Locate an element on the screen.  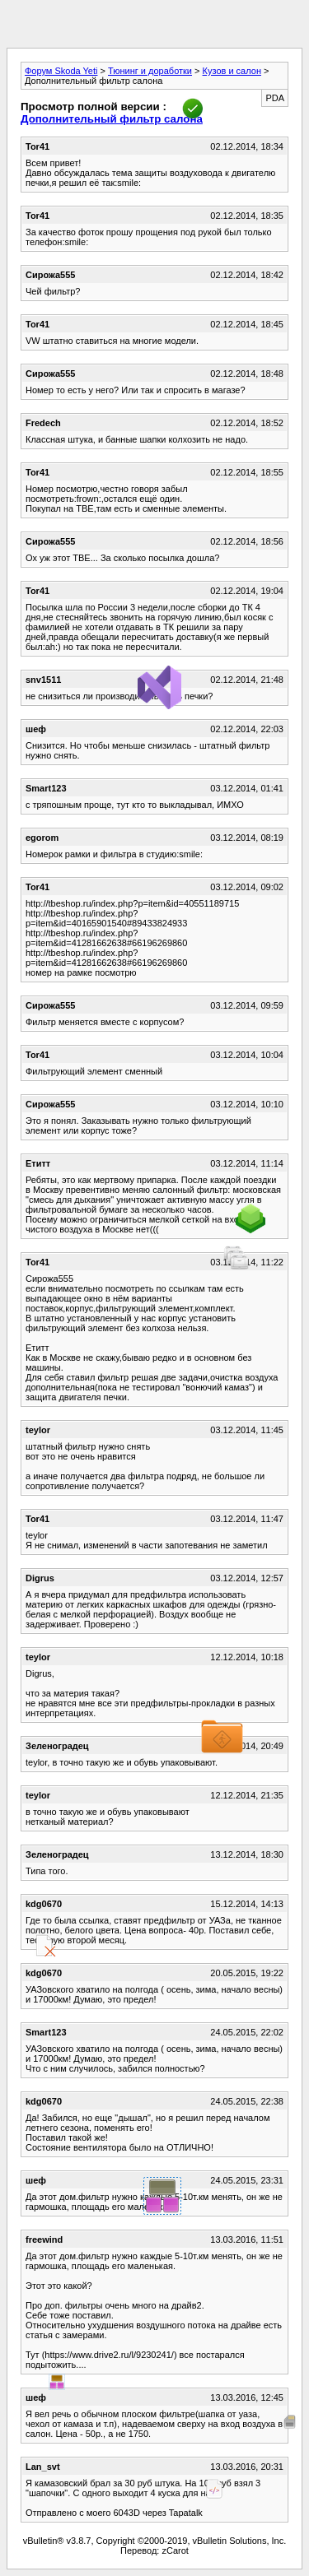
a maven xml configuration file is located at coordinates (214, 2489).